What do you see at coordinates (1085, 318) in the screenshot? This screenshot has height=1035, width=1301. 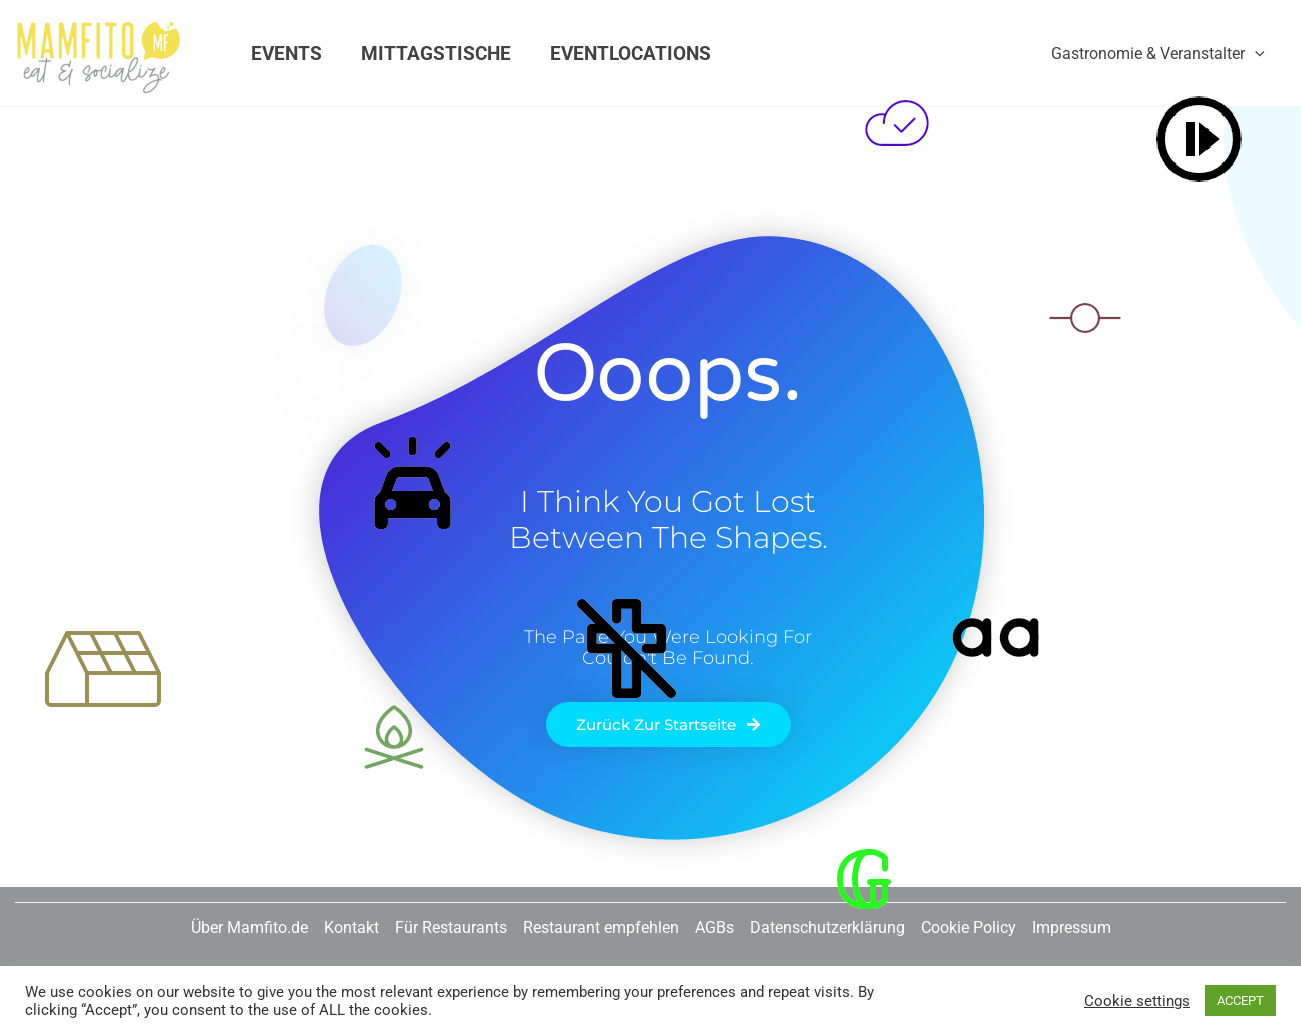 I see `view commit history in version control` at bounding box center [1085, 318].